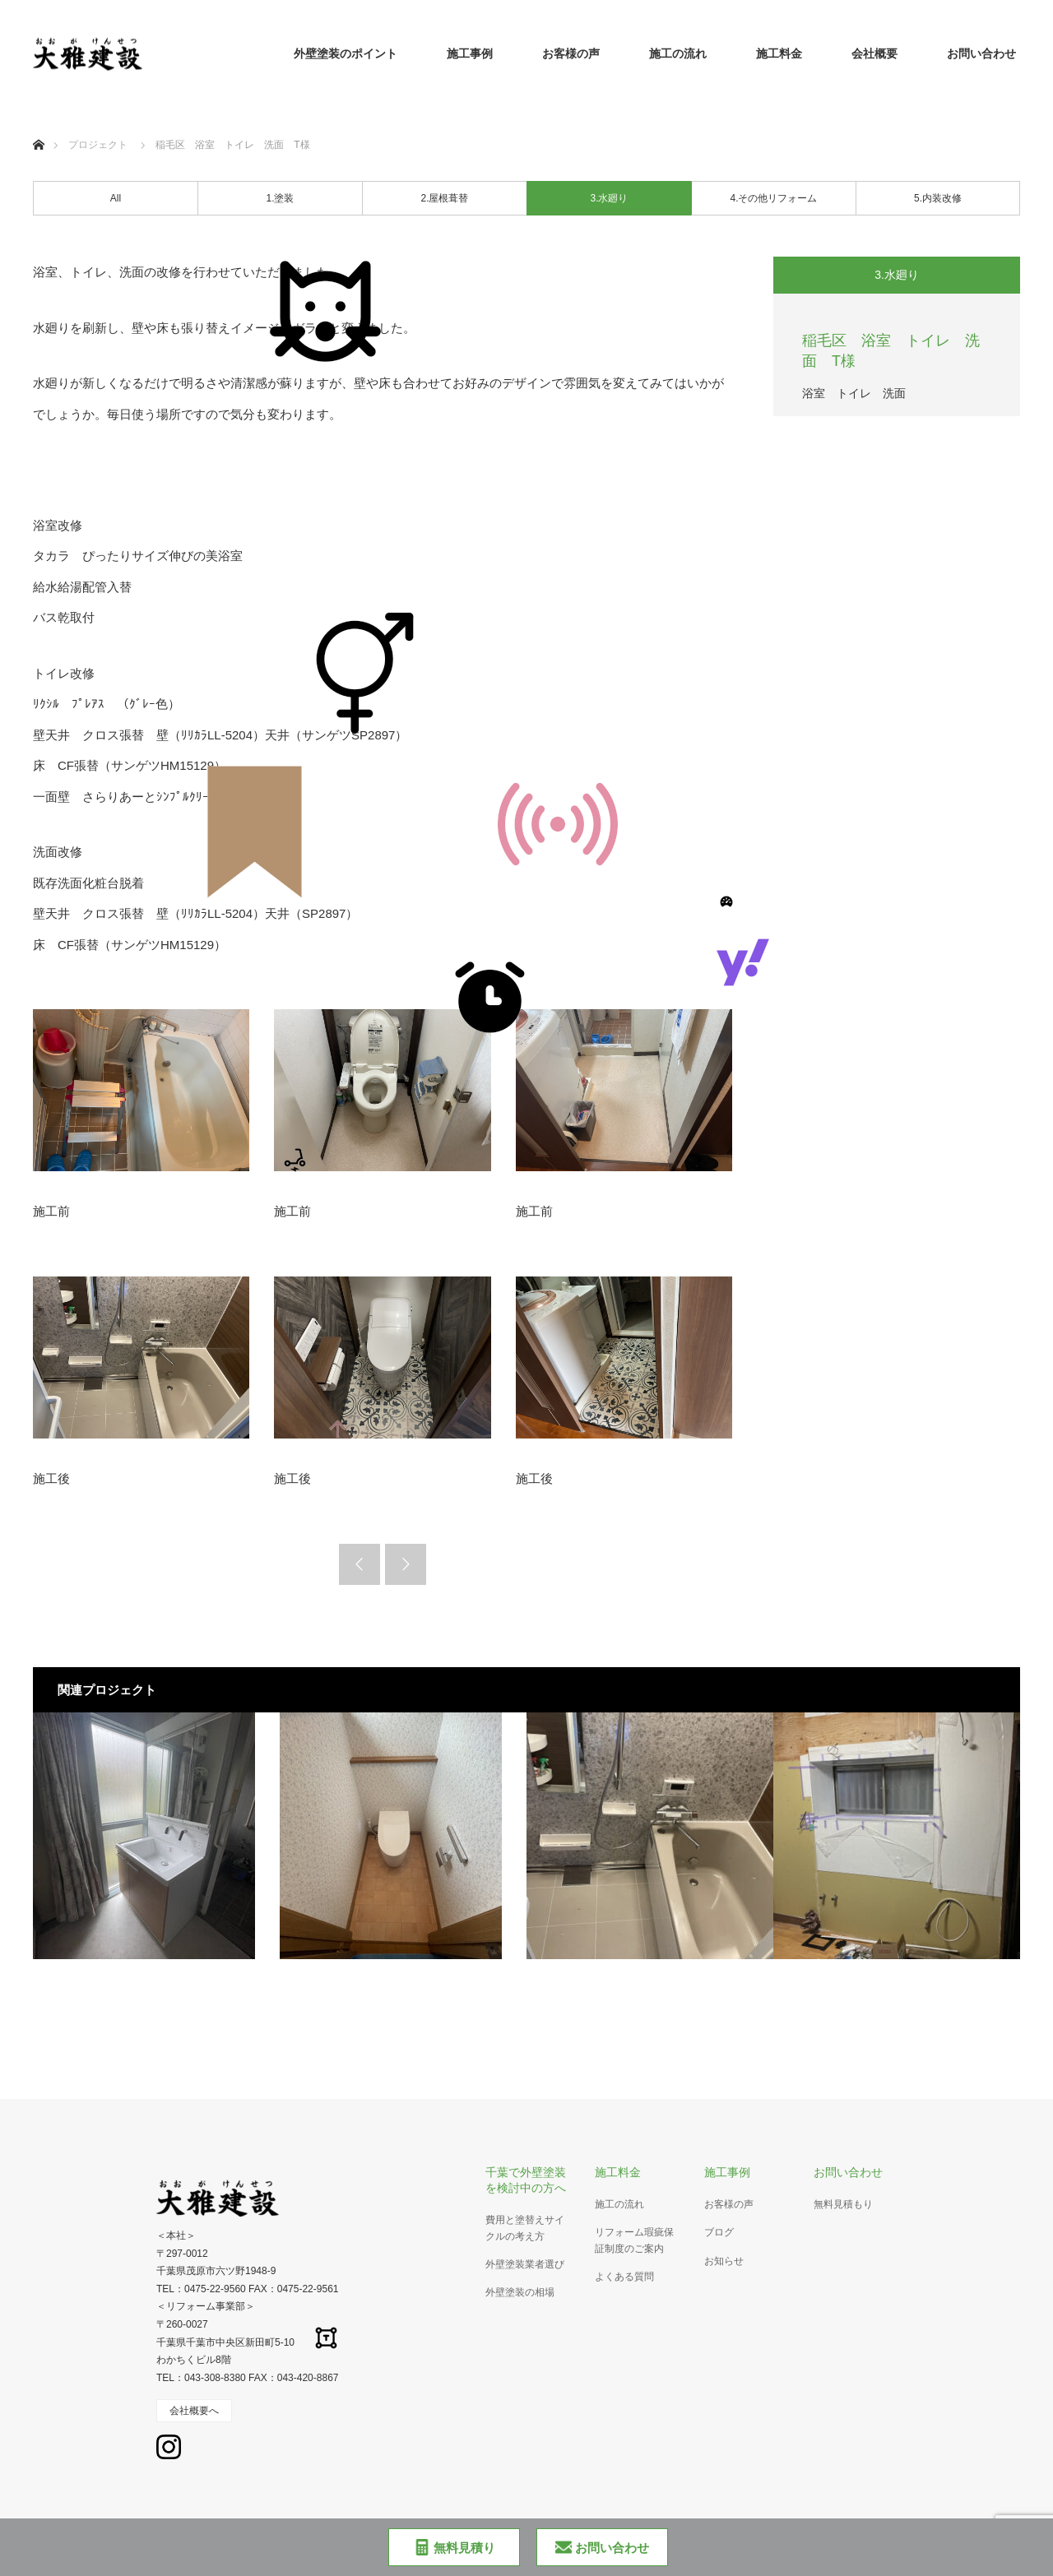 The image size is (1053, 2576). What do you see at coordinates (558, 824) in the screenshot?
I see `access radio or audio streaming` at bounding box center [558, 824].